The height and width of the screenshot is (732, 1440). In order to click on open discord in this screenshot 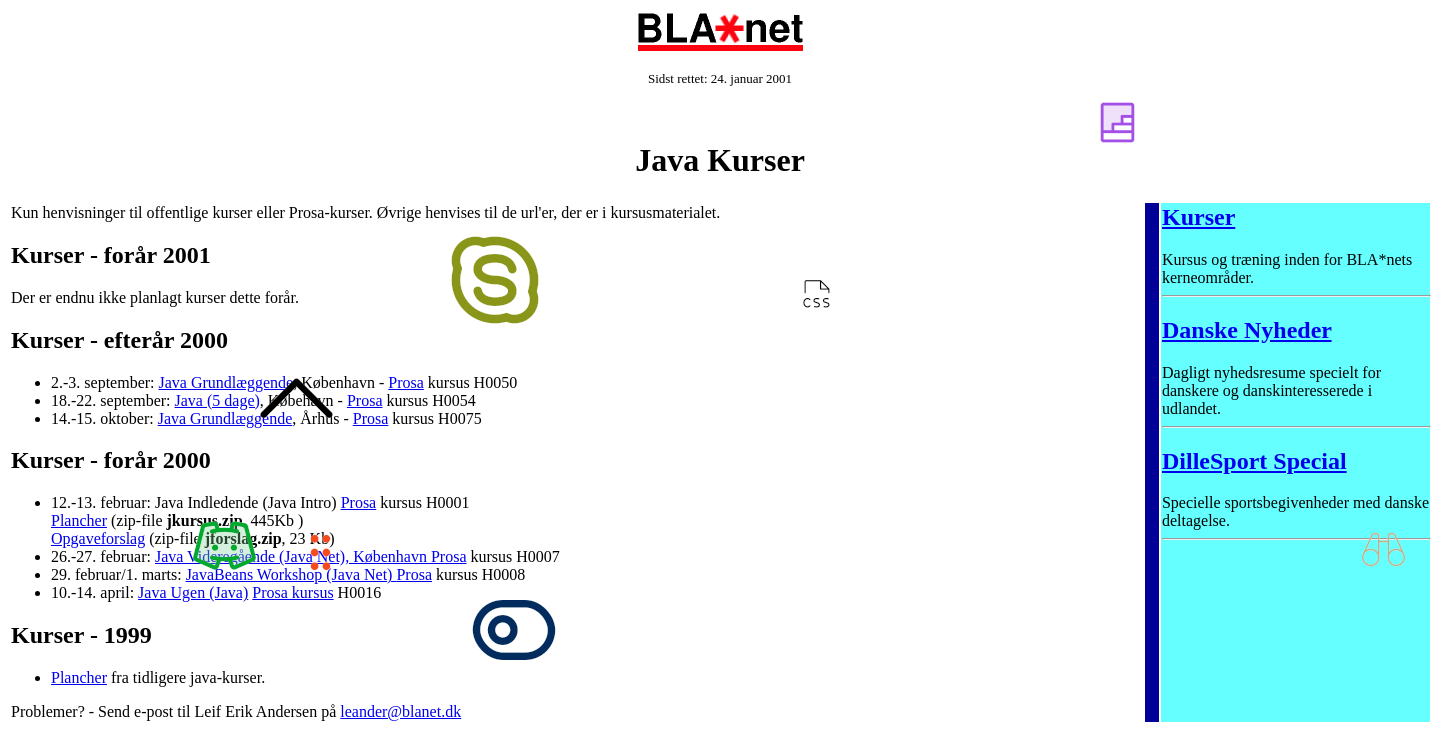, I will do `click(224, 544)`.